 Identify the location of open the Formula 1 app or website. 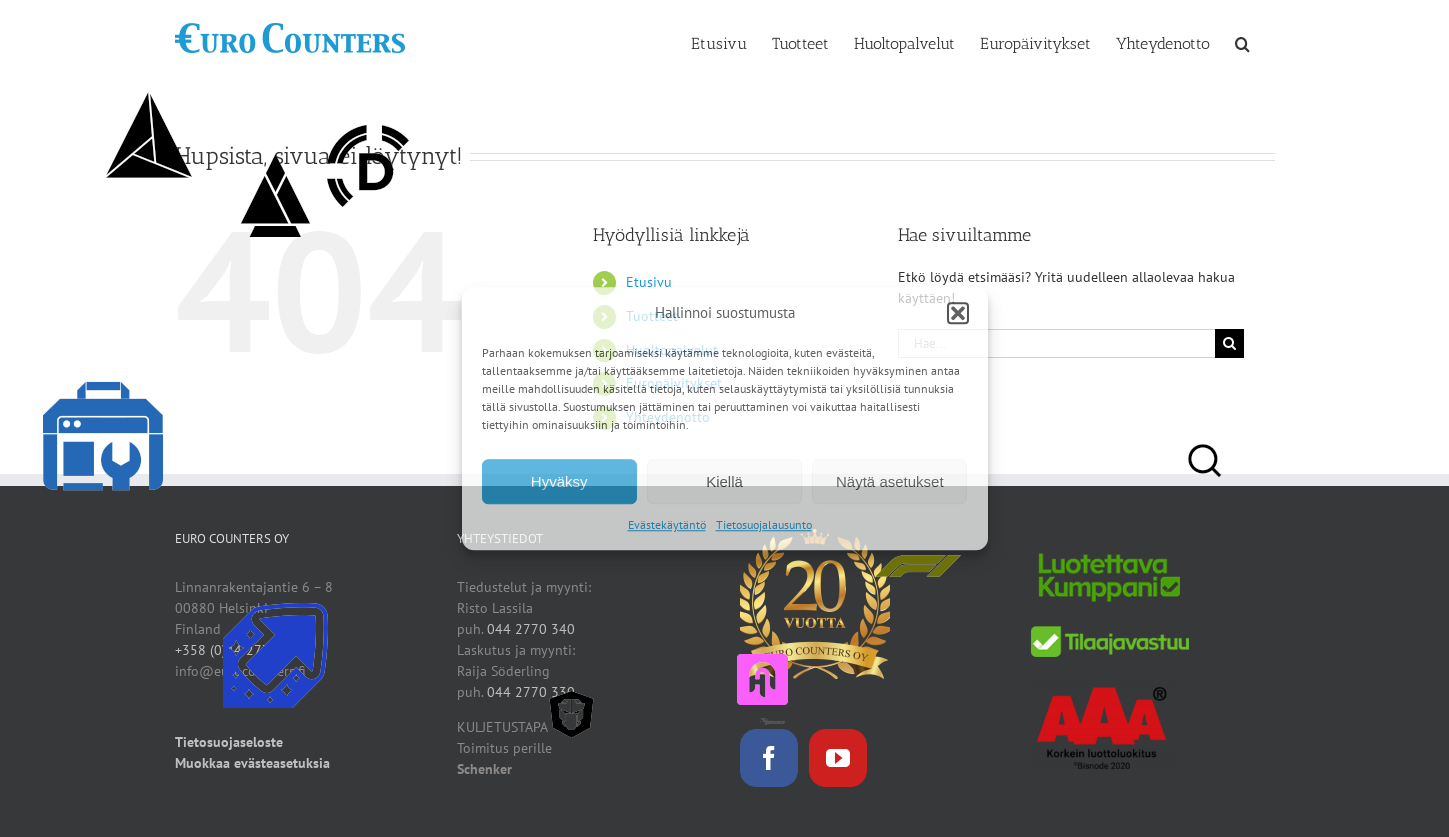
(918, 566).